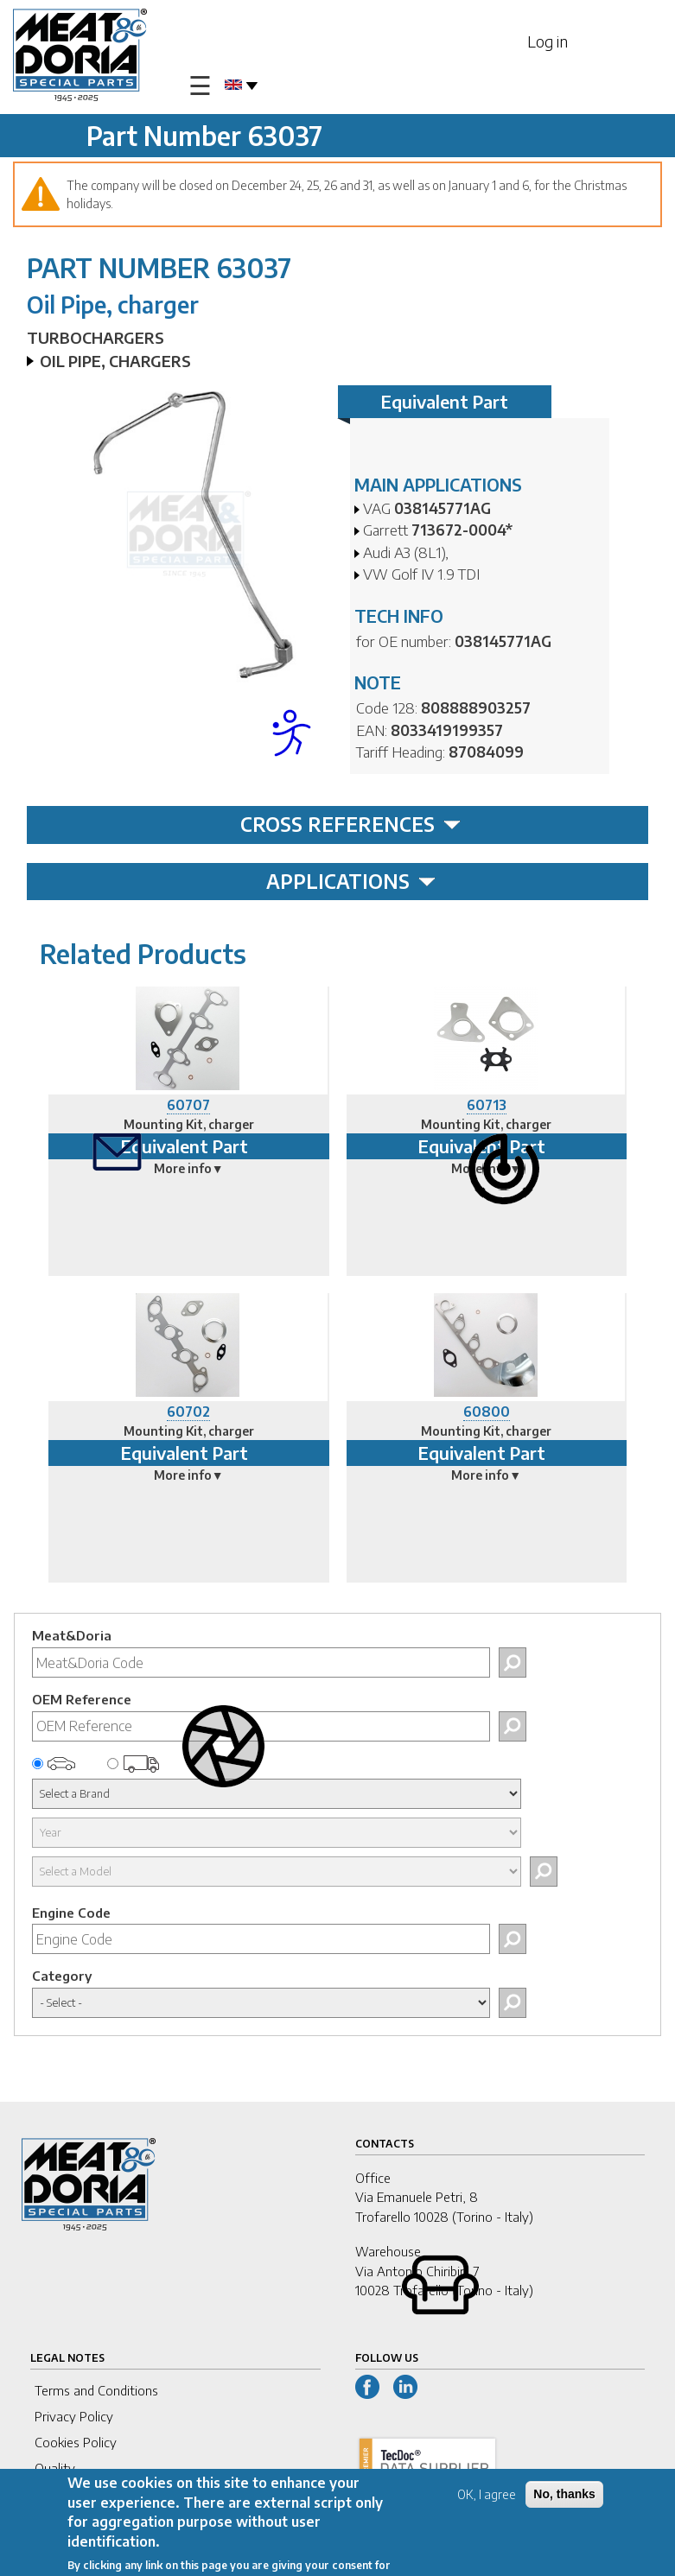 The image size is (675, 2576). I want to click on browse furniture or home decor, so click(440, 2286).